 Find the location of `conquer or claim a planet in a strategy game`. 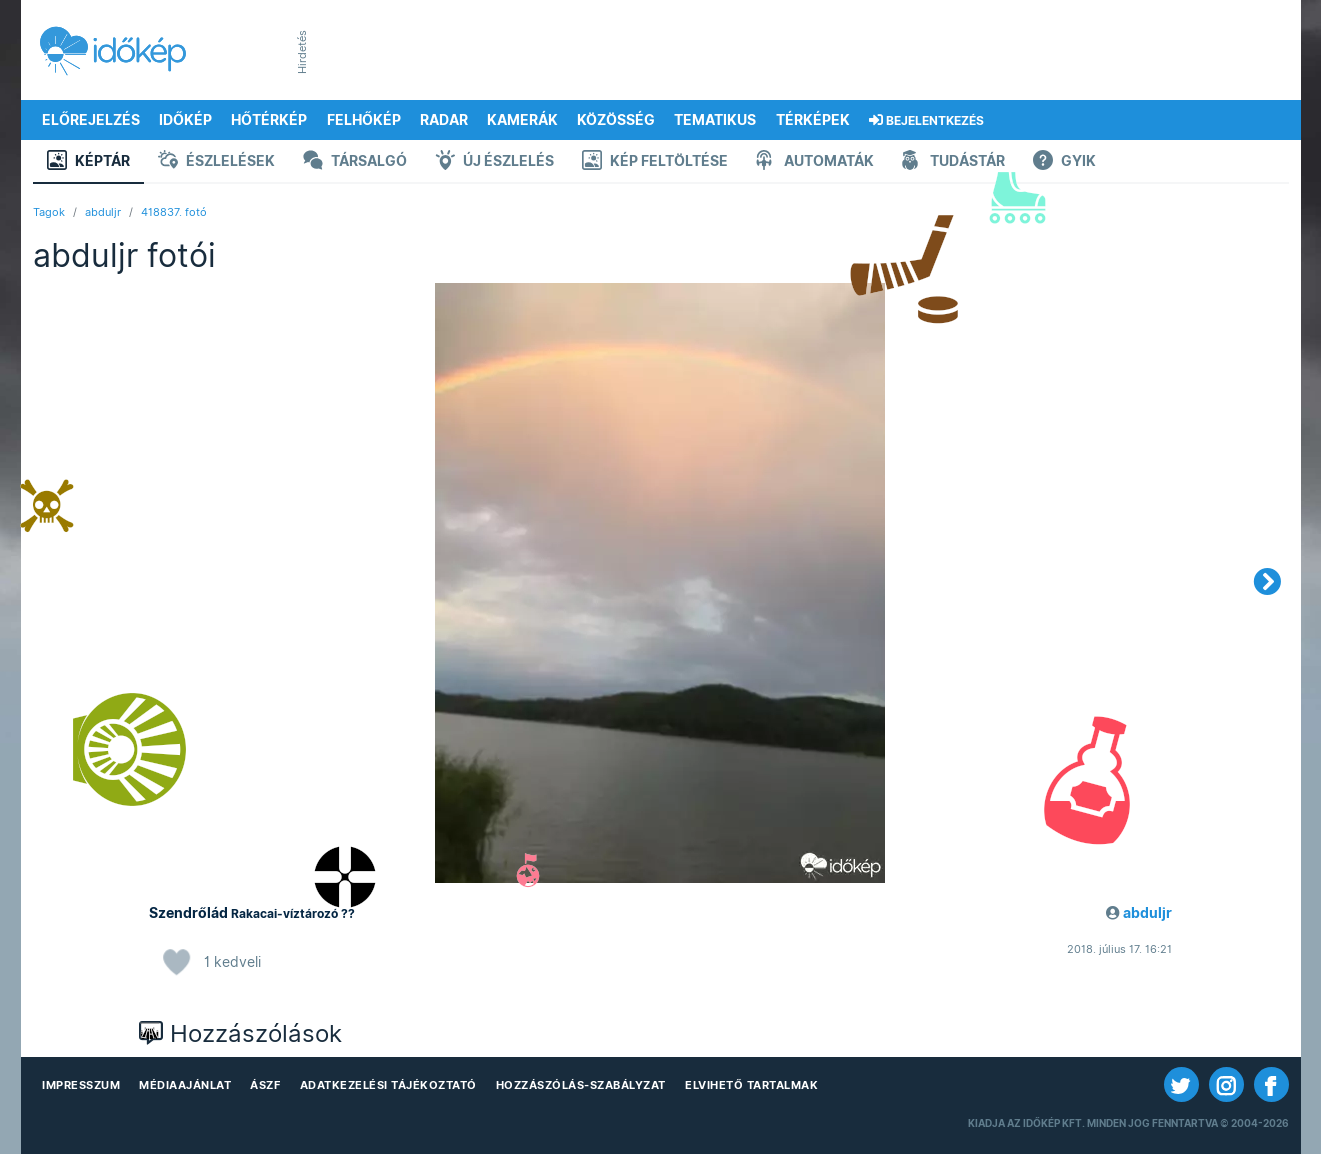

conquer or claim a planet in a strategy game is located at coordinates (528, 870).